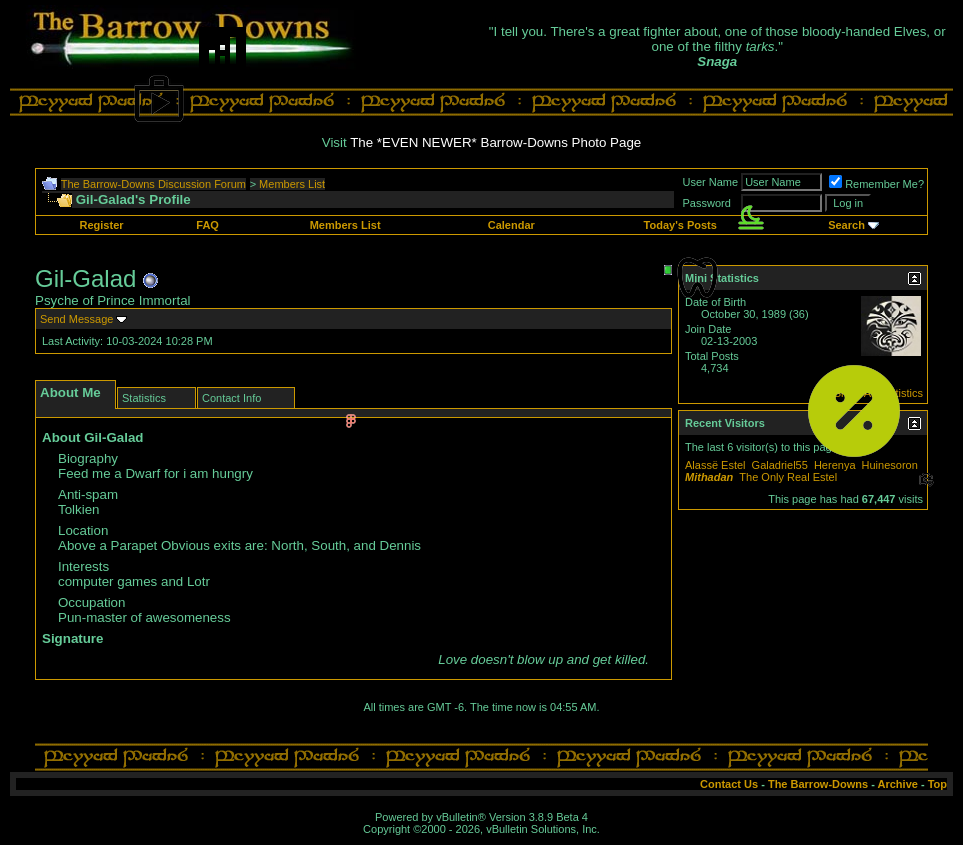  I want to click on open figma design file, so click(351, 421).